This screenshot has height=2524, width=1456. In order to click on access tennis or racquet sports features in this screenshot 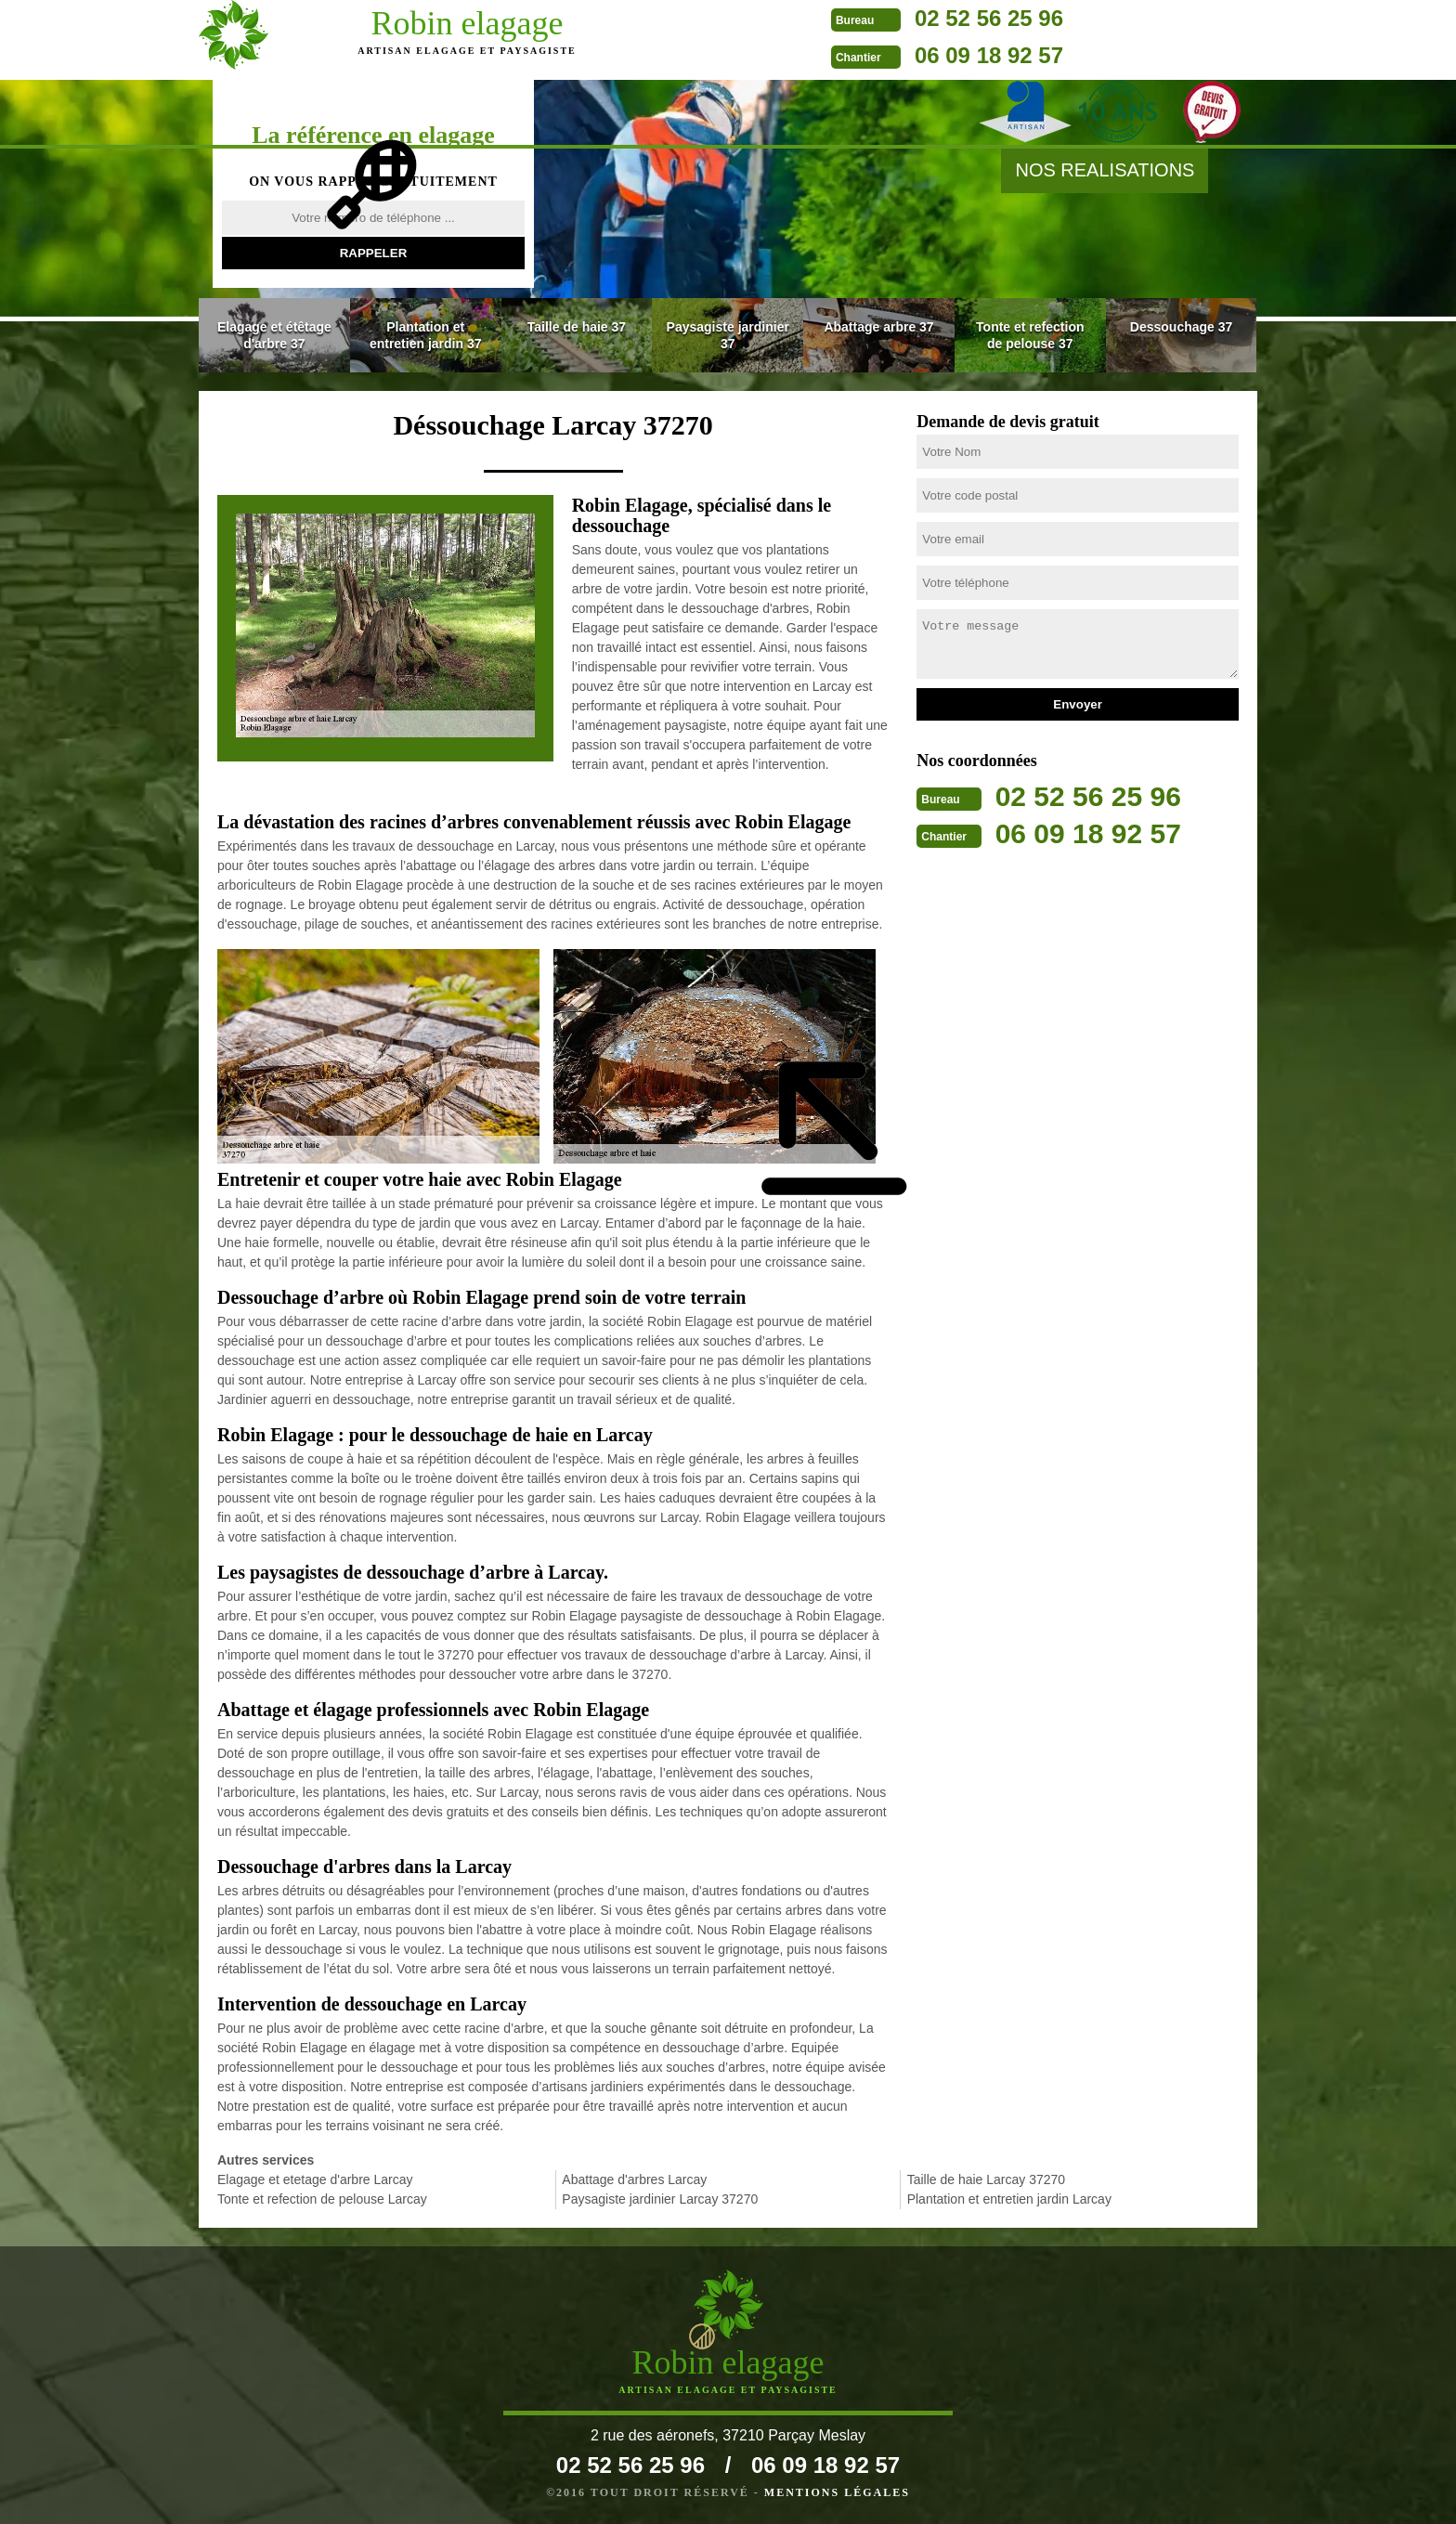, I will do `click(370, 185)`.